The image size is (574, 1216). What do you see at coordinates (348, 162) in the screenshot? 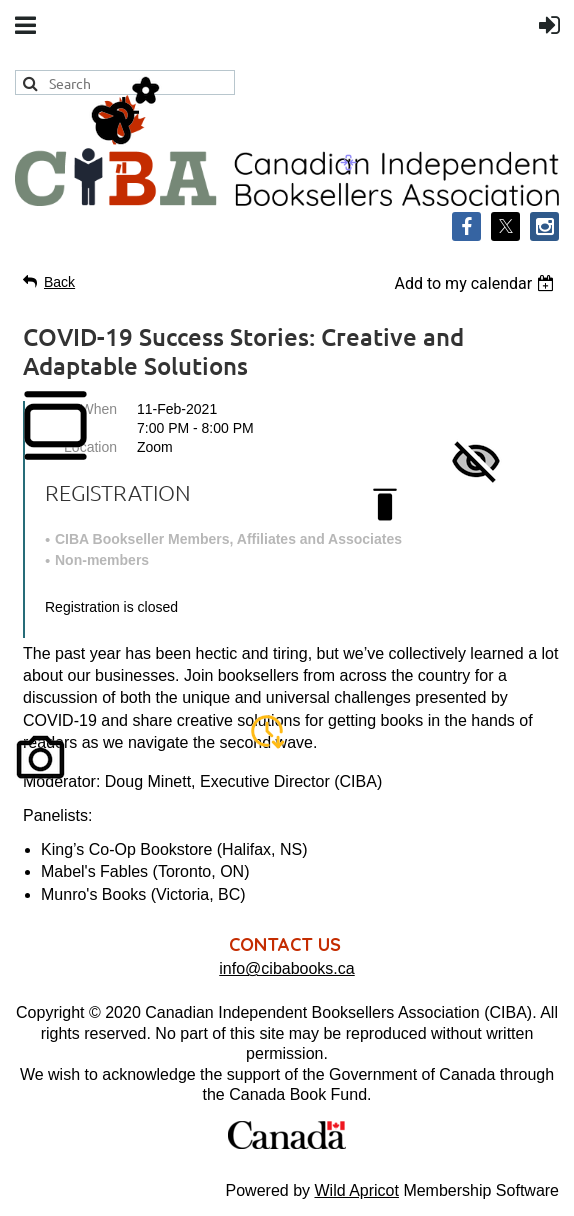
I see `narrow the viewport width` at bounding box center [348, 162].